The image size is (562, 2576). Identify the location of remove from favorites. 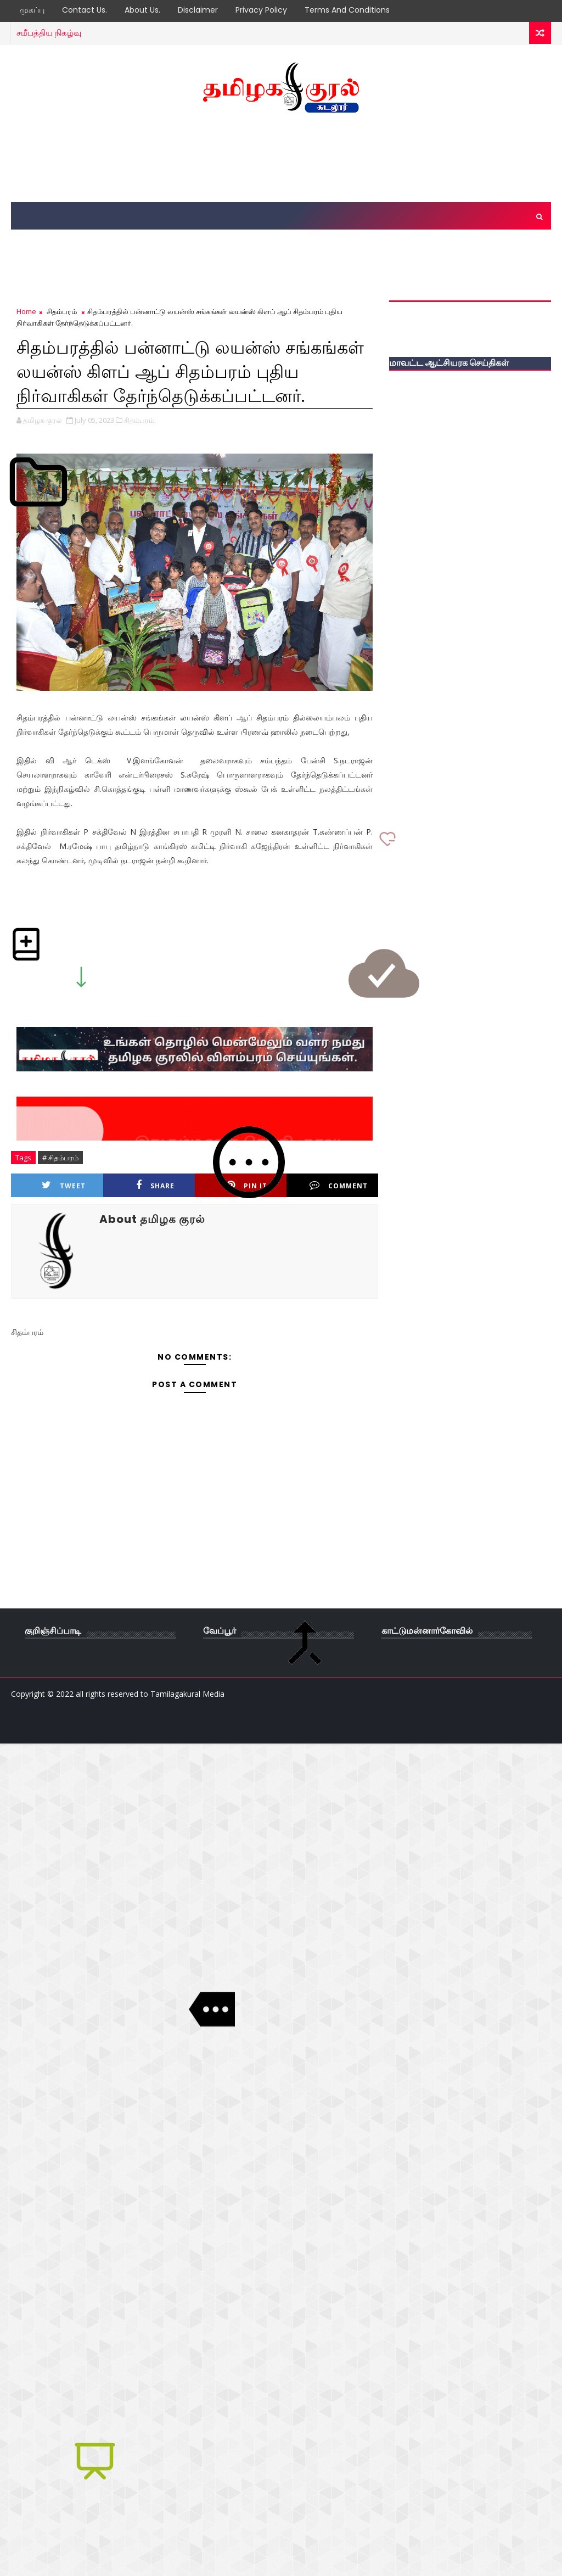
(387, 839).